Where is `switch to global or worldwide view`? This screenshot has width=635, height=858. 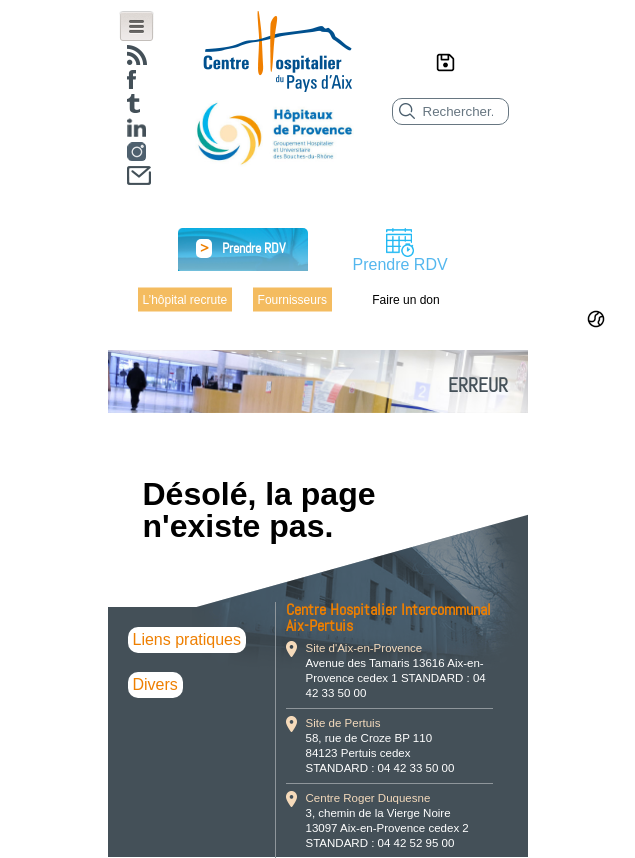
switch to global or worldwide view is located at coordinates (596, 319).